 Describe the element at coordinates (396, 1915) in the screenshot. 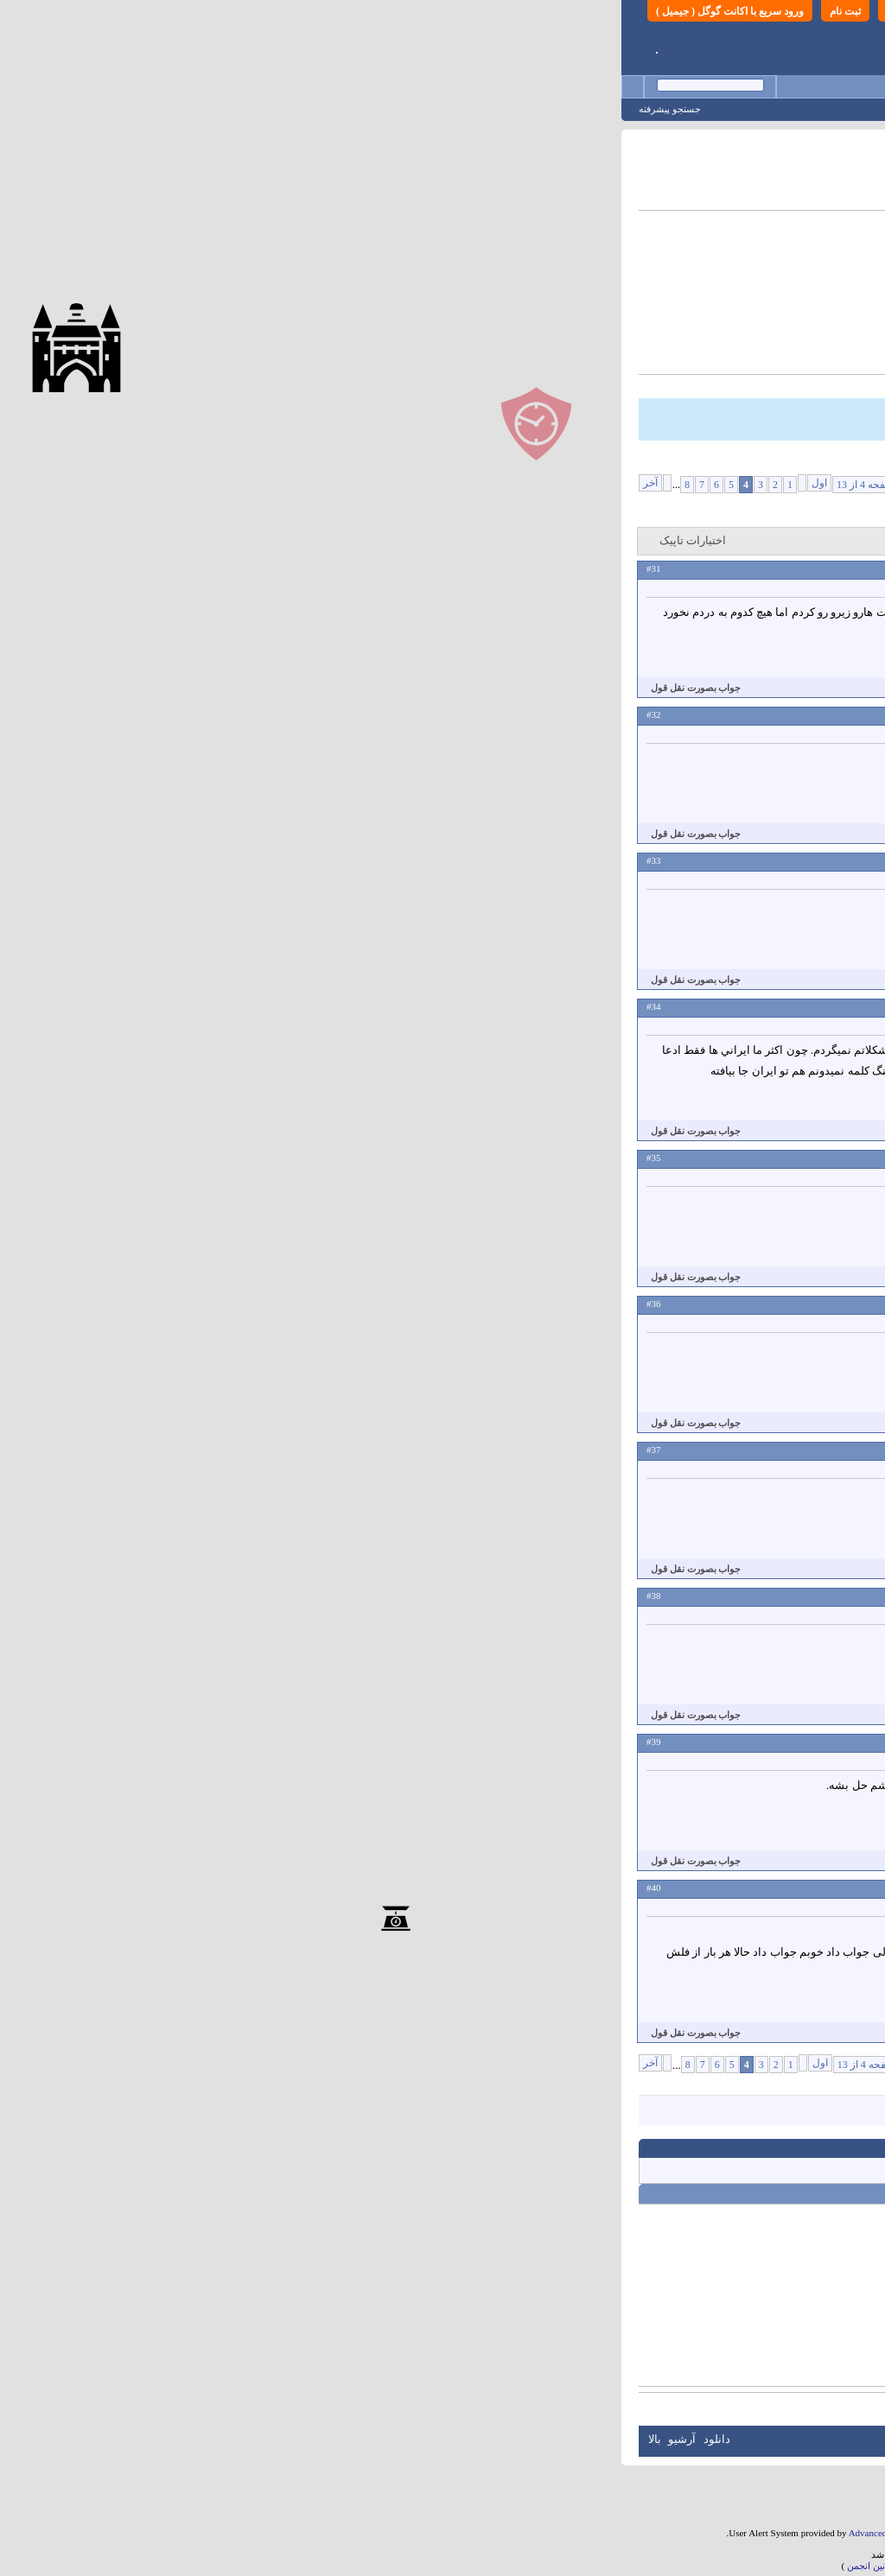

I see `weigh ingredients for a recipe` at that location.